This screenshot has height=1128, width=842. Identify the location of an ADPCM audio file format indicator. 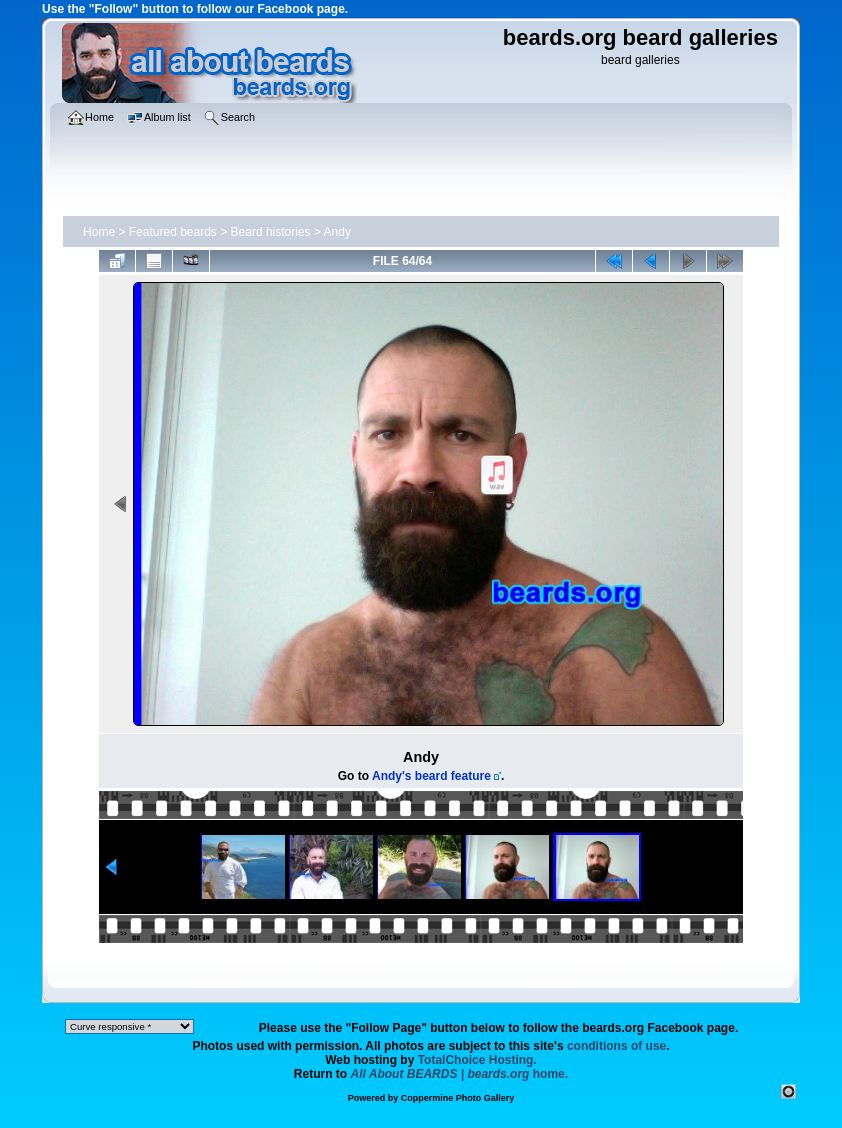
(497, 475).